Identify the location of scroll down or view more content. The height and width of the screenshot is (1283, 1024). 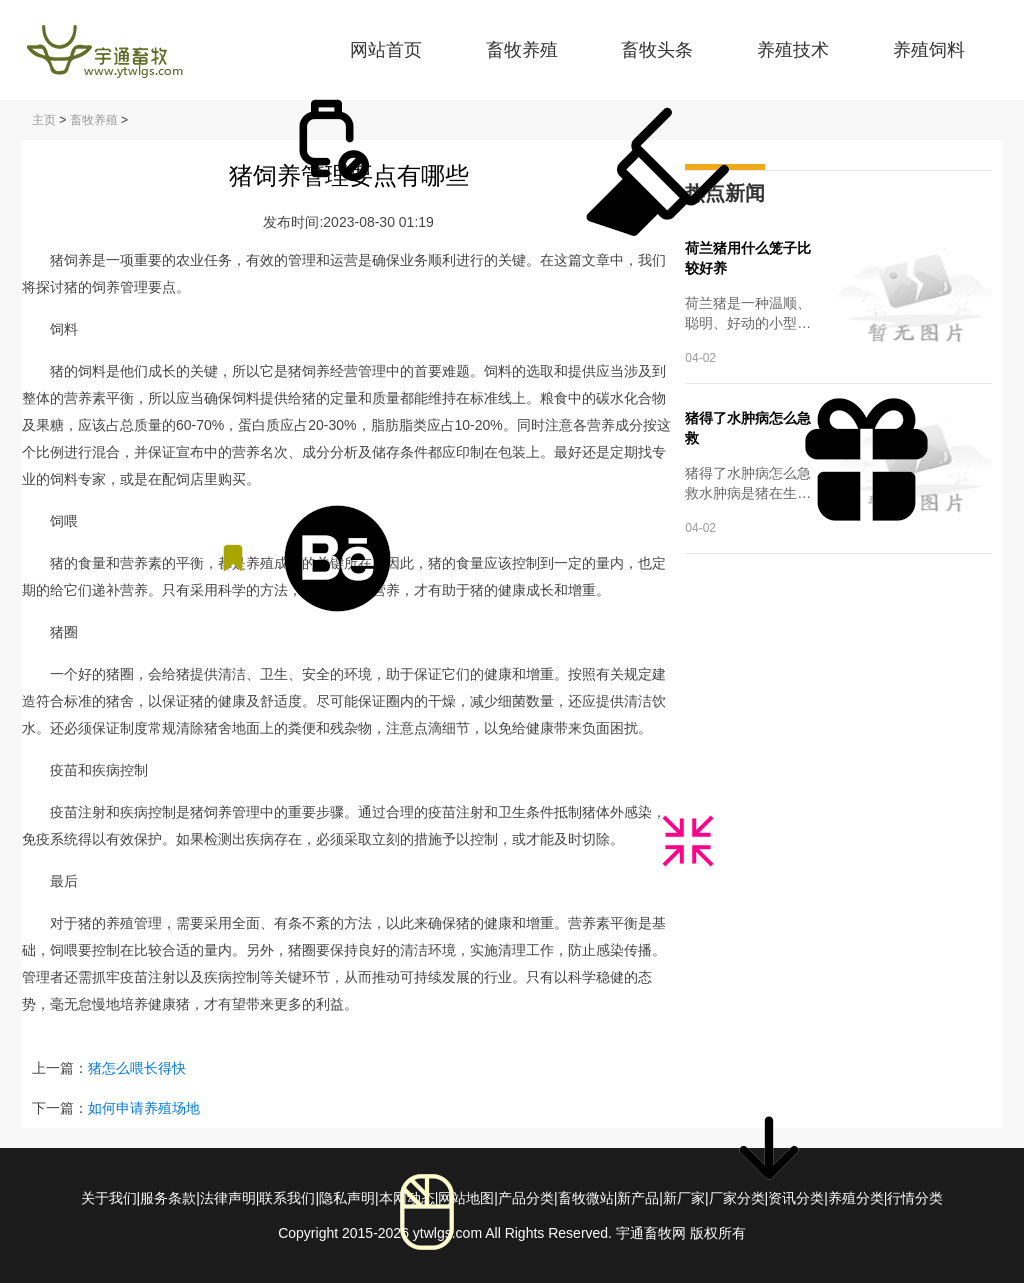
(769, 1148).